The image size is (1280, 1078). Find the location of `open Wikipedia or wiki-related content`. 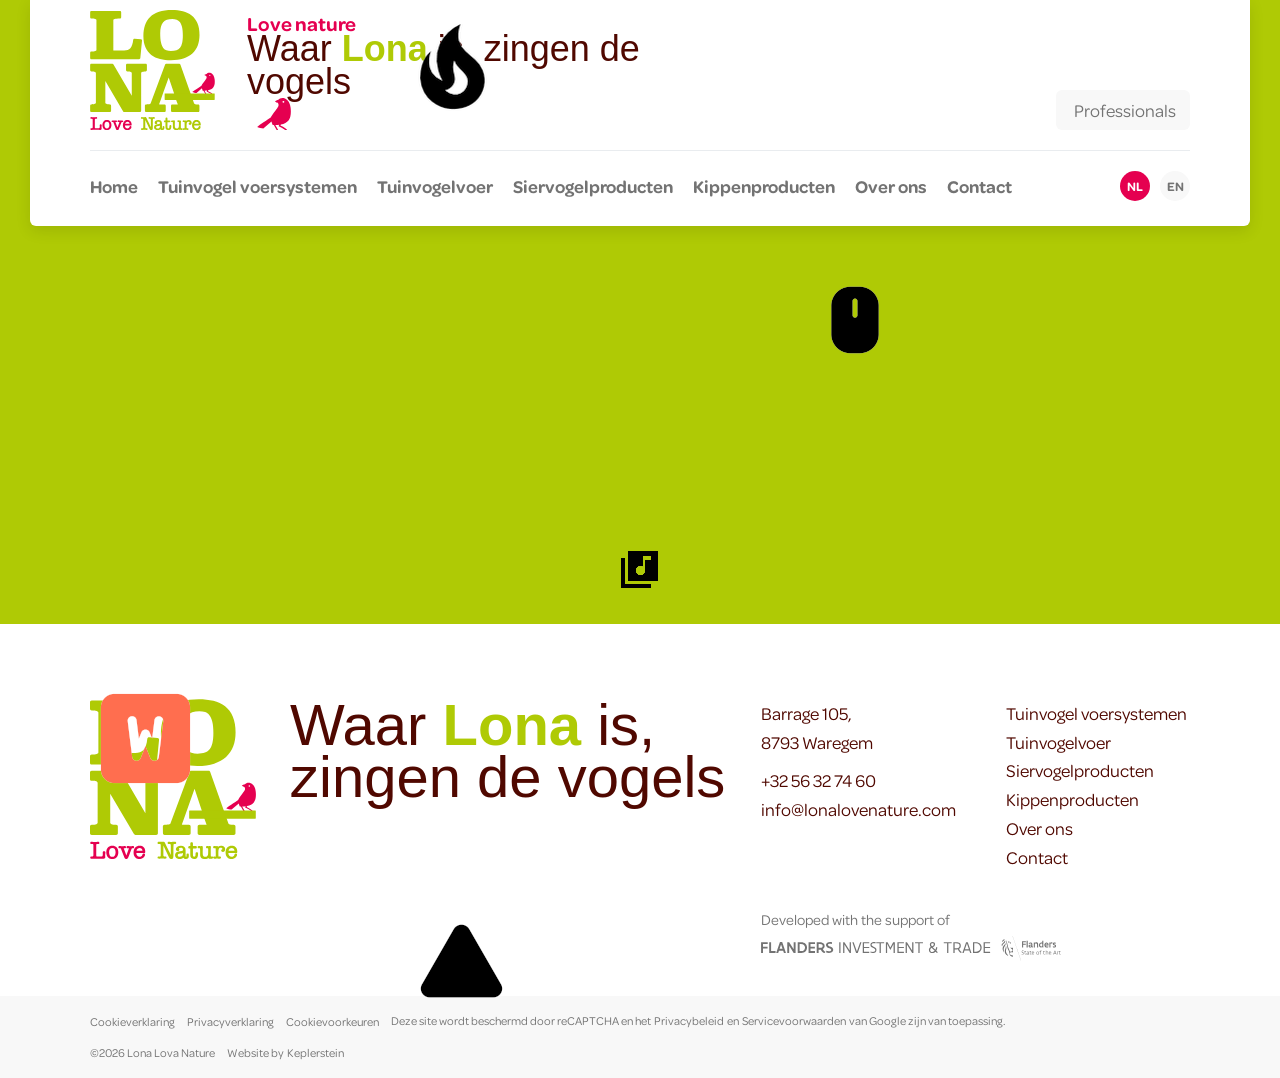

open Wikipedia or wiki-related content is located at coordinates (145, 738).